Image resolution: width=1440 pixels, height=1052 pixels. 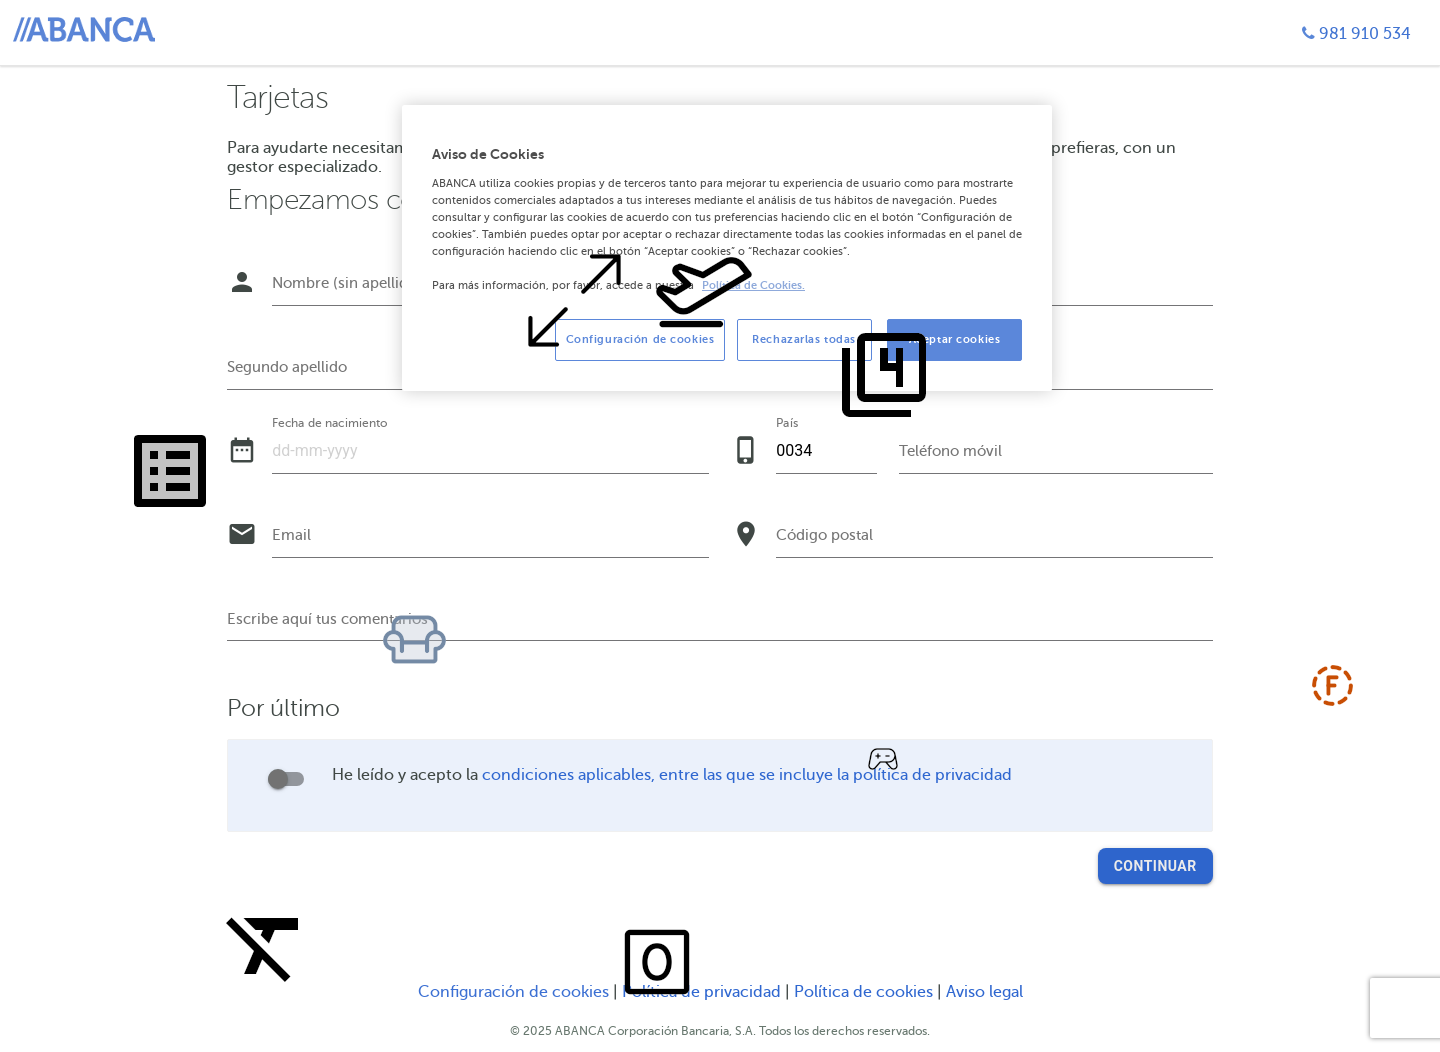 I want to click on browse furniture or home decor items, so click(x=414, y=640).